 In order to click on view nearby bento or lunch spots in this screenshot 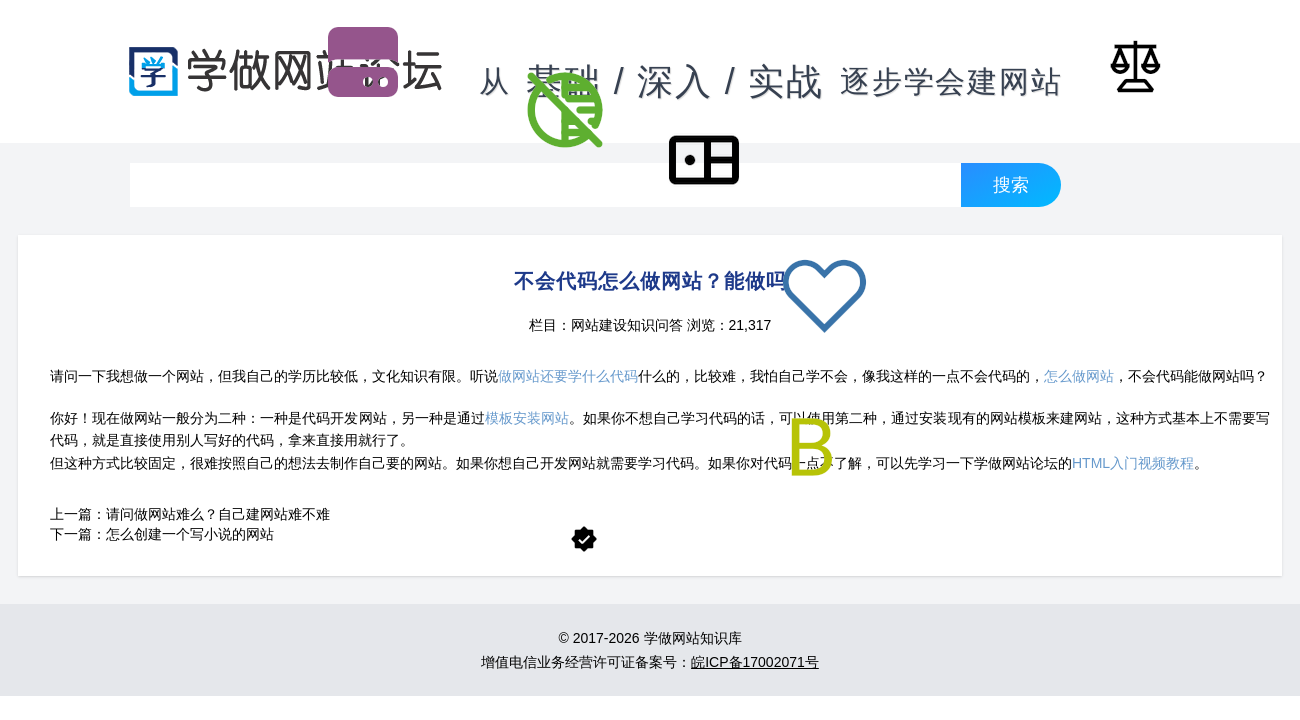, I will do `click(704, 160)`.